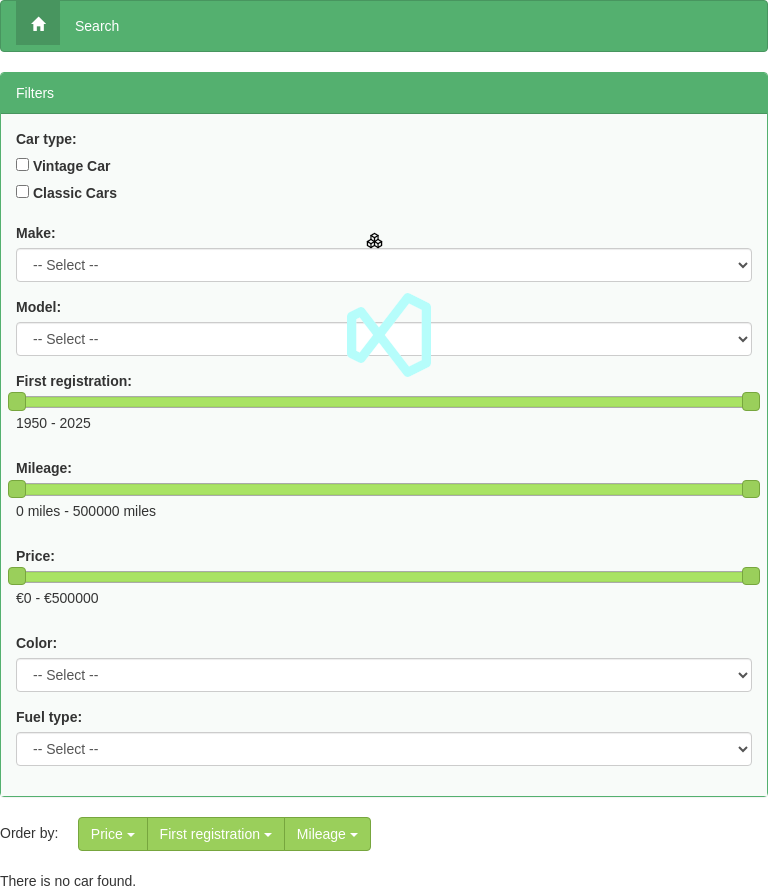 This screenshot has width=768, height=891. What do you see at coordinates (389, 335) in the screenshot?
I see `open visual studio application` at bounding box center [389, 335].